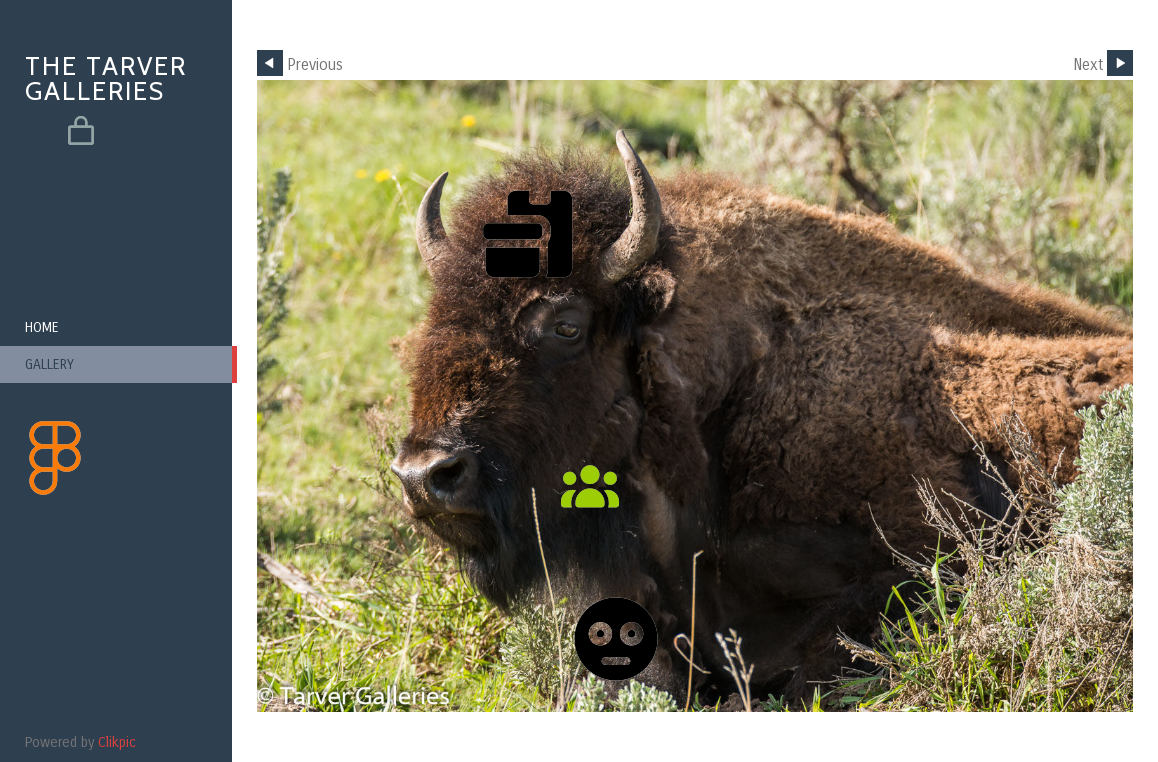 The image size is (1158, 762). I want to click on view all users or team members, so click(590, 487).